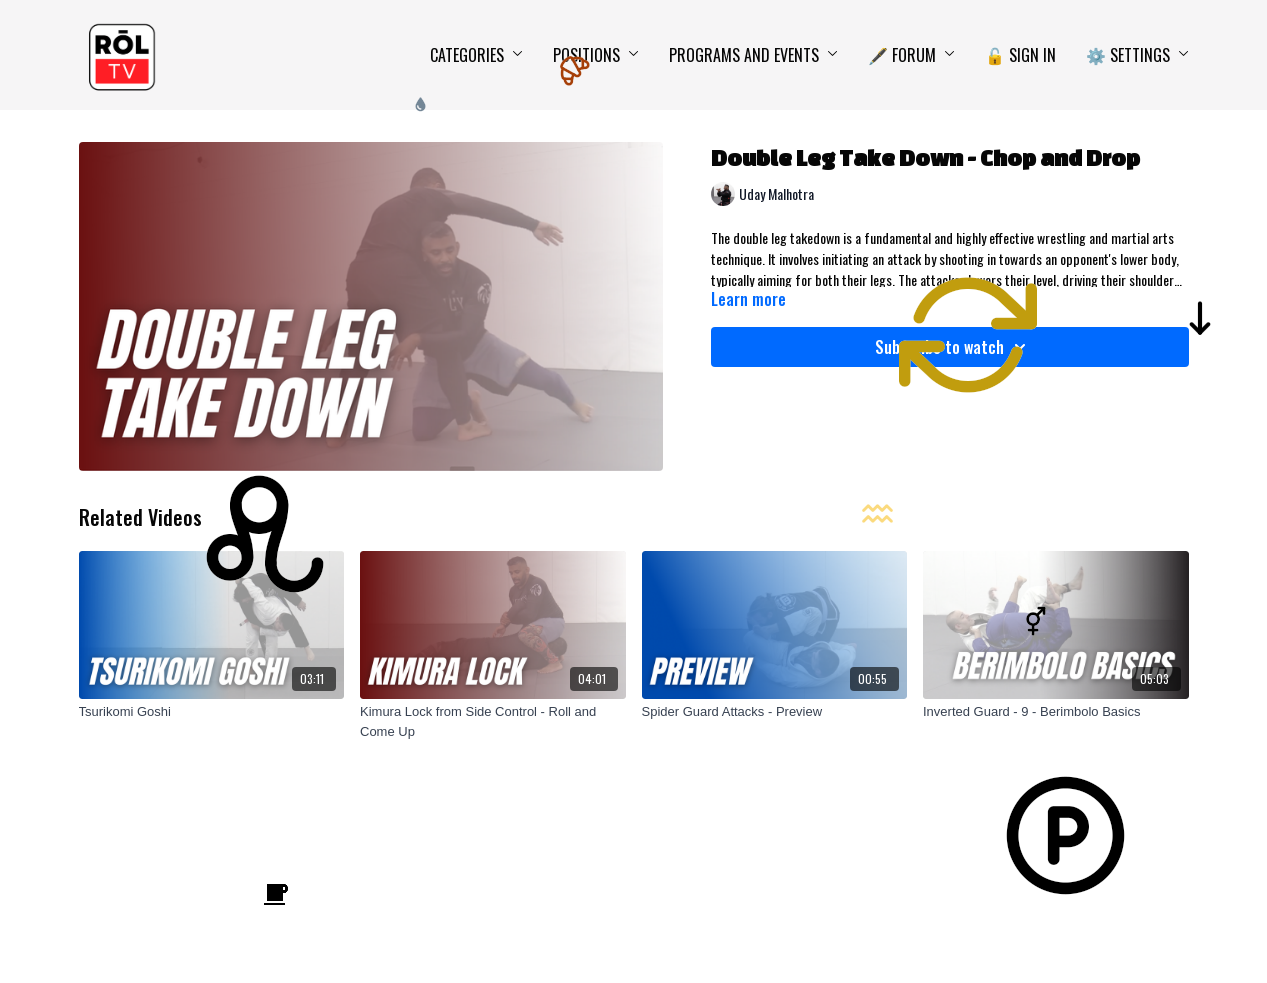 The image size is (1267, 983). Describe the element at coordinates (420, 104) in the screenshot. I see `adjust water or hydration settings` at that location.